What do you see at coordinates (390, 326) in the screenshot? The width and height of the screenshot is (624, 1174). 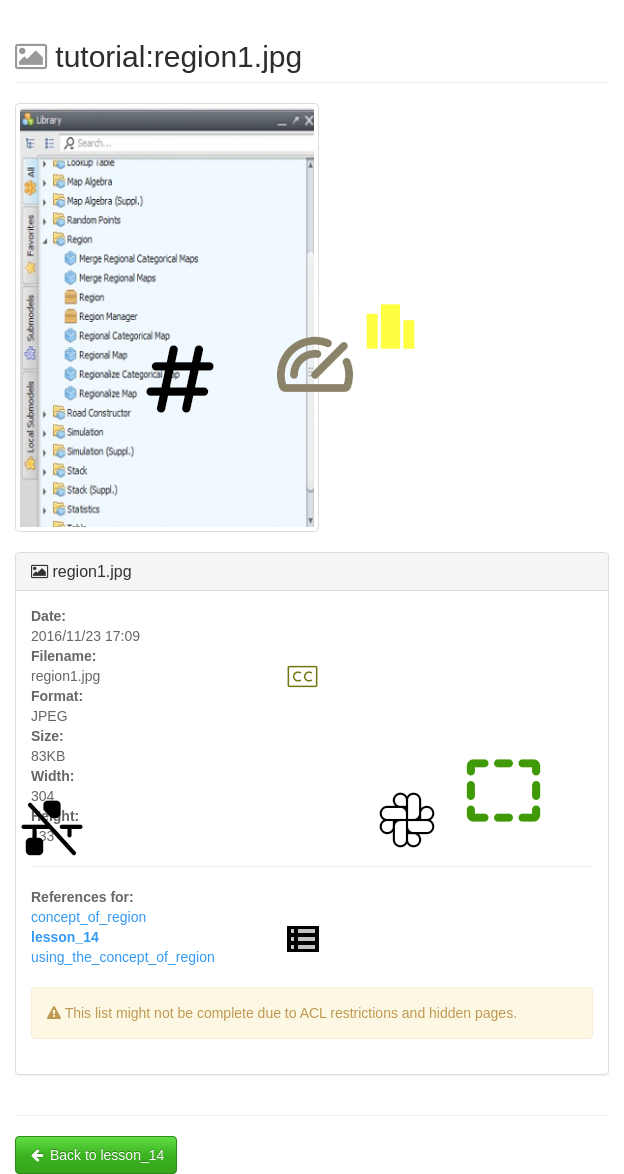 I see `view rankings or leaderboard` at bounding box center [390, 326].